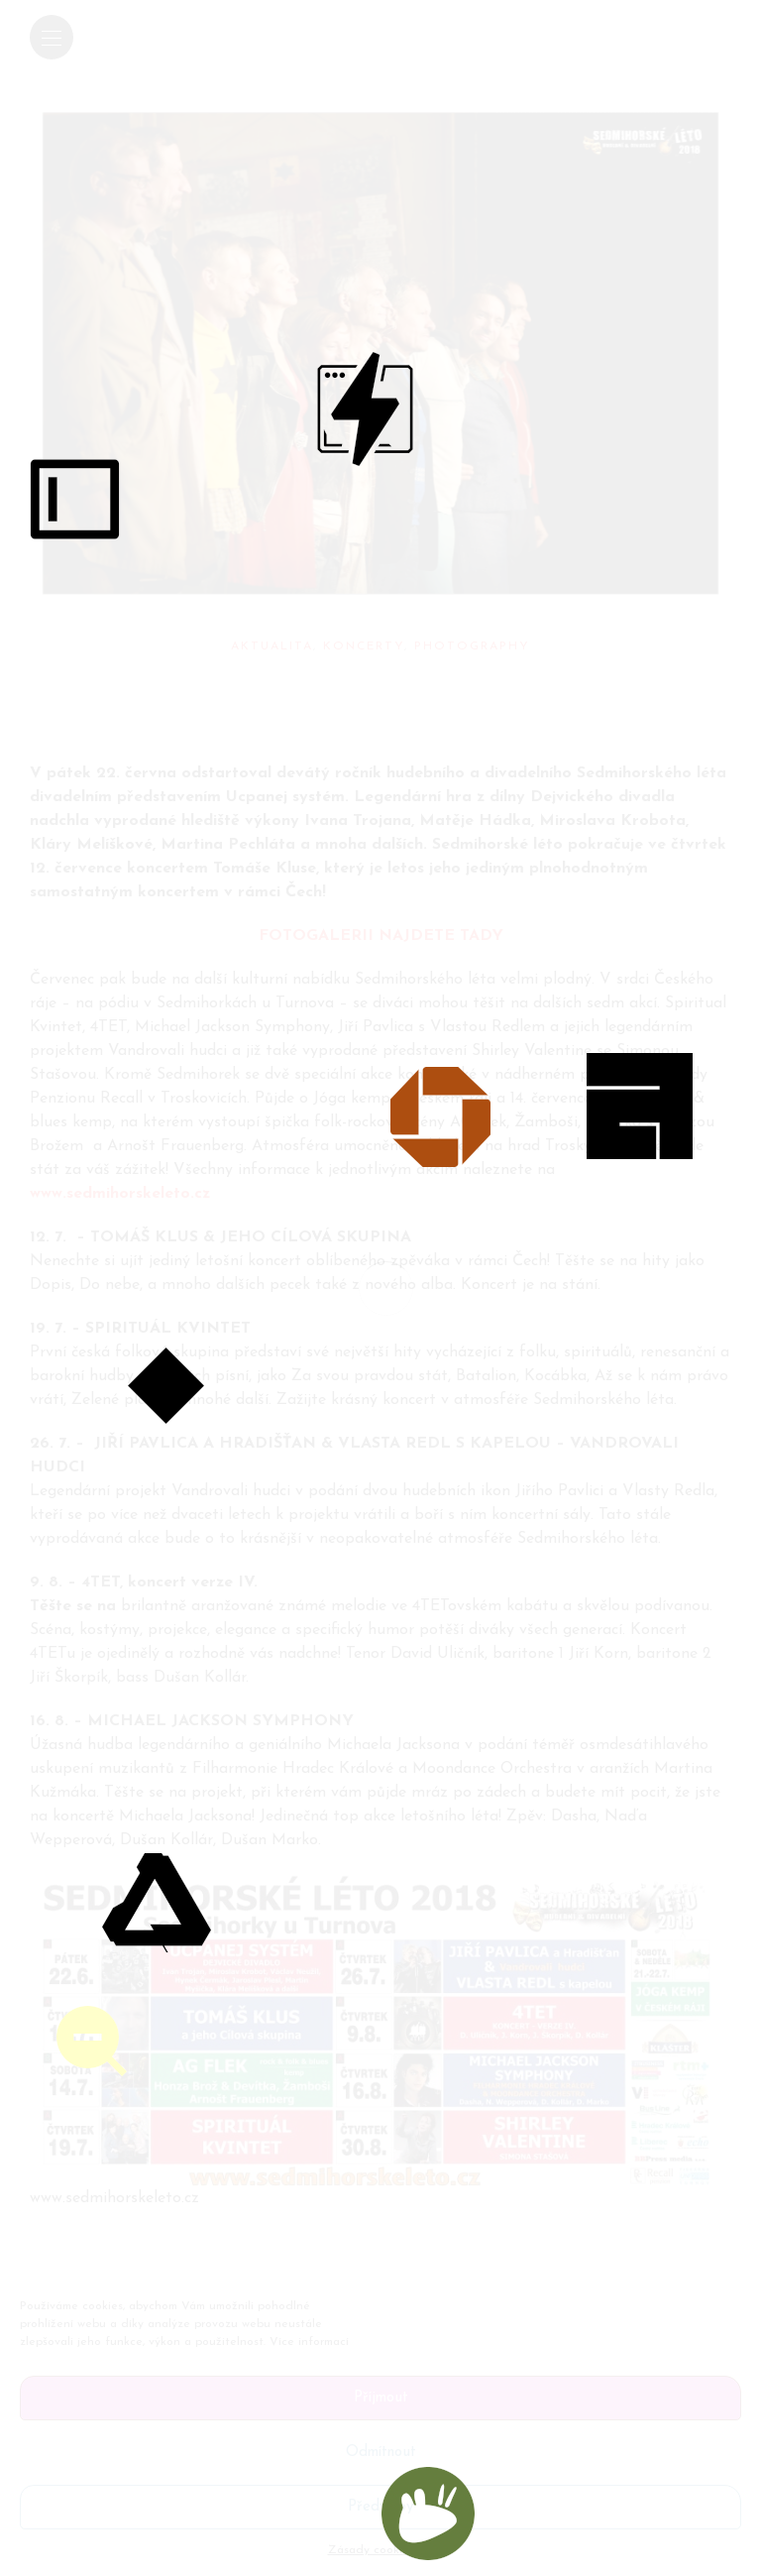 This screenshot has height=2576, width=761. I want to click on switch to left sidebar layout, so click(74, 499).